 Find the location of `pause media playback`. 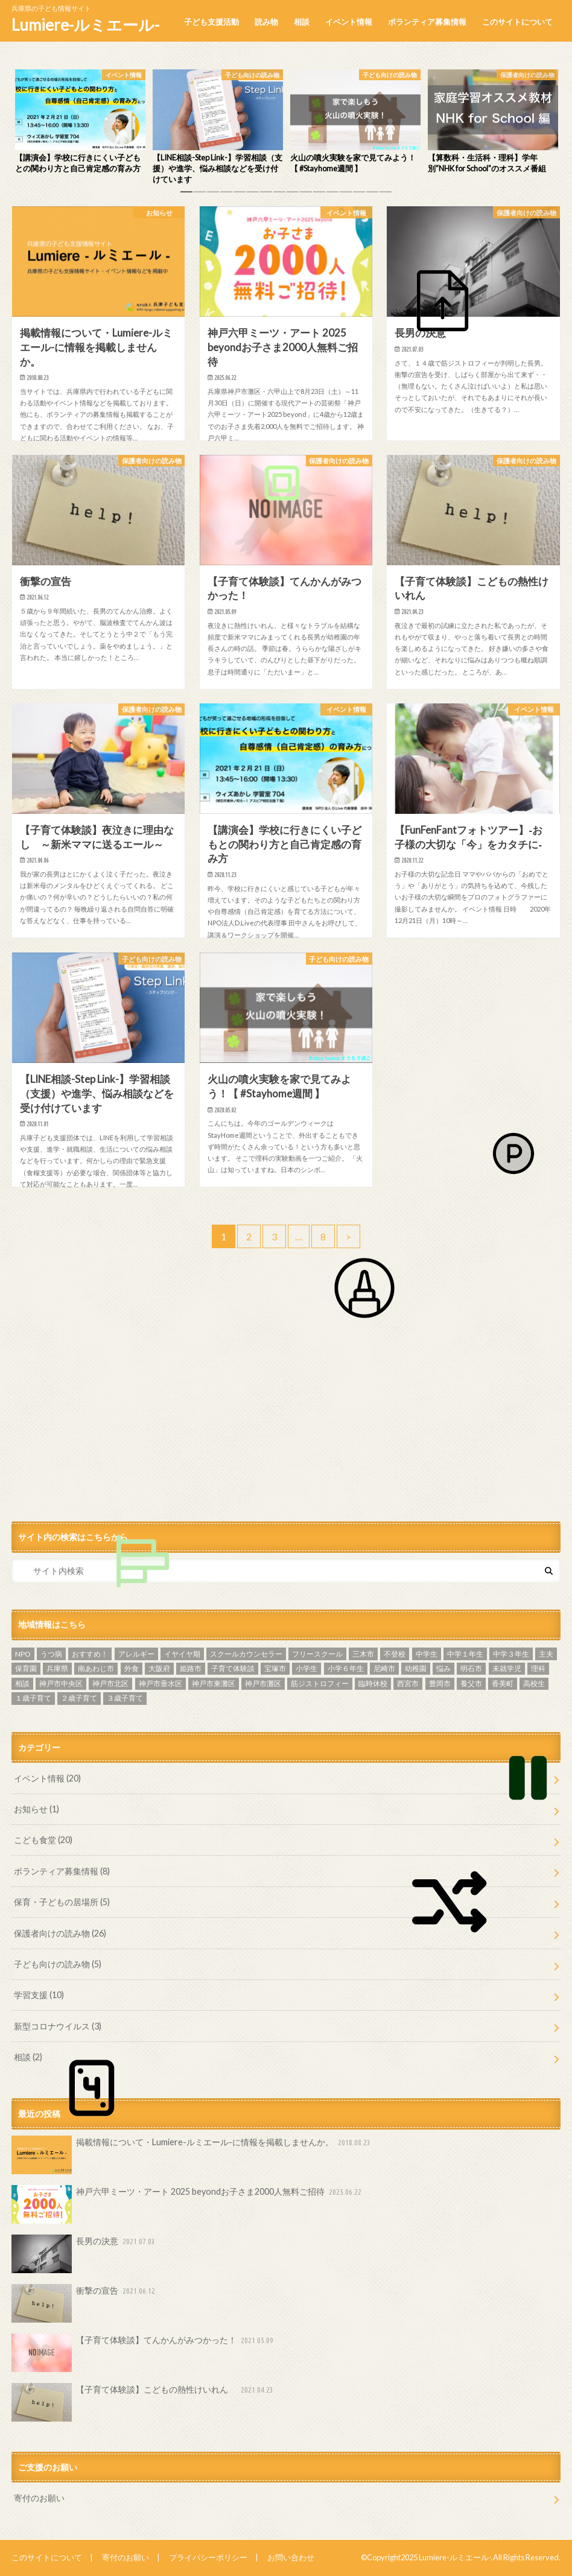

pause media playback is located at coordinates (528, 1778).